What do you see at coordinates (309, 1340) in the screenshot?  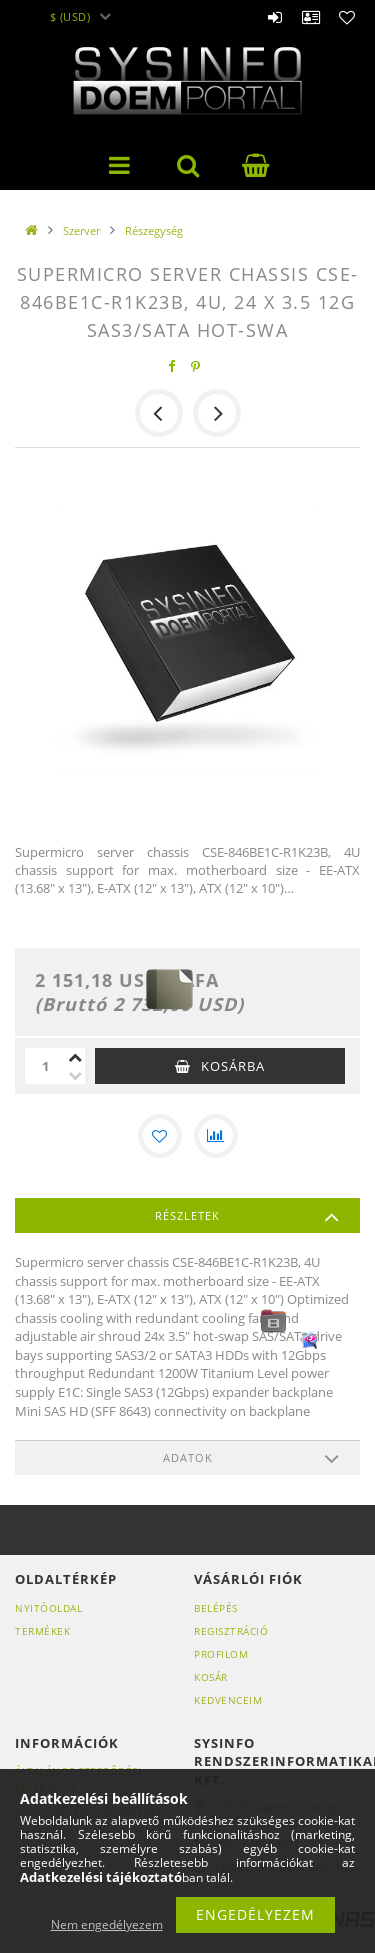 I see `test or preview quick look functionality` at bounding box center [309, 1340].